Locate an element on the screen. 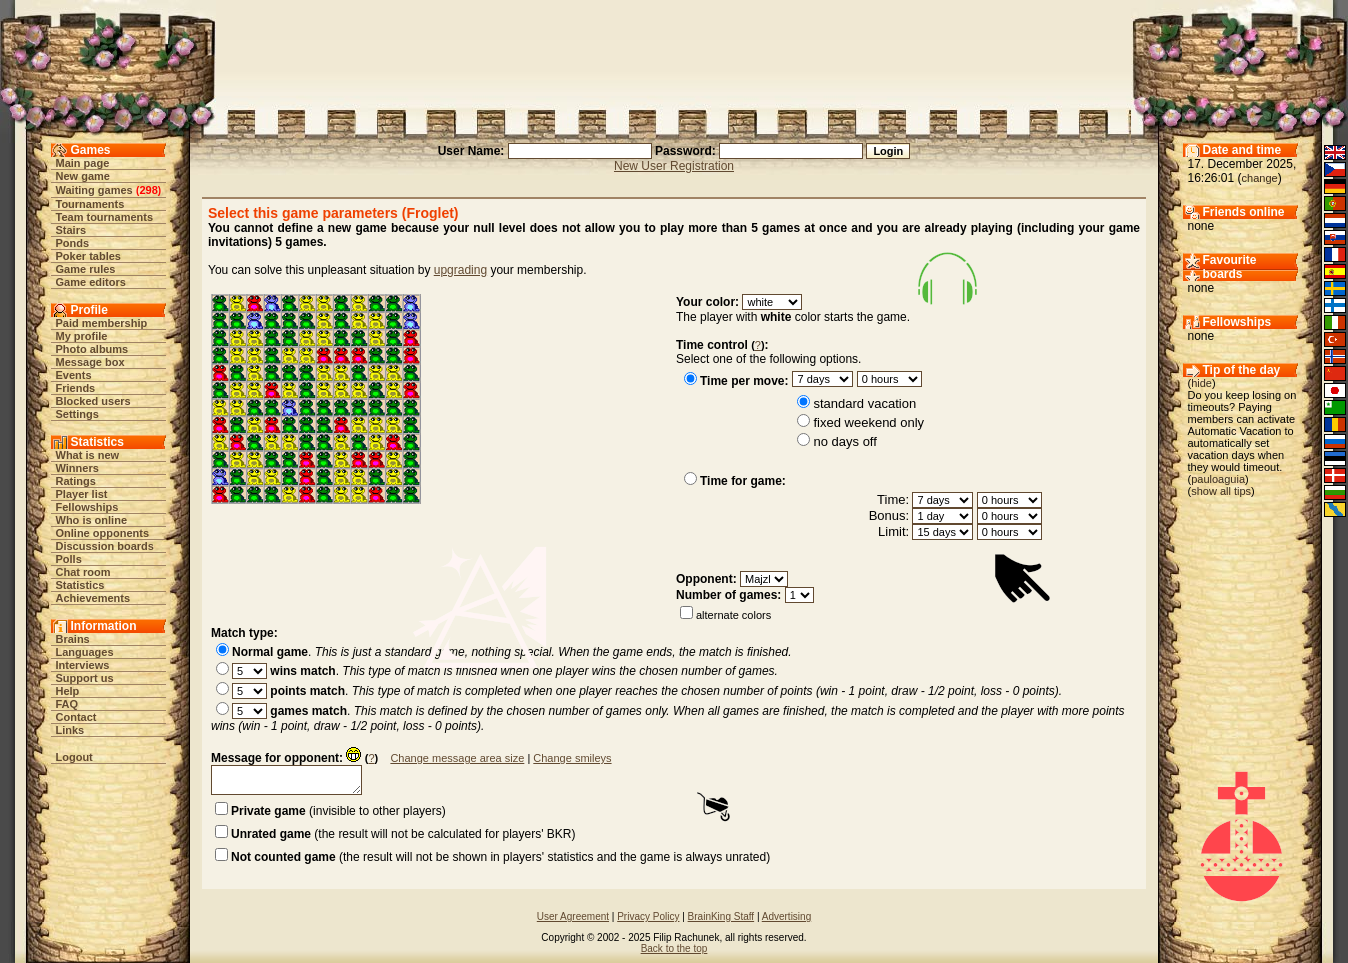 This screenshot has width=1348, height=963. listen to audio or music is located at coordinates (947, 278).